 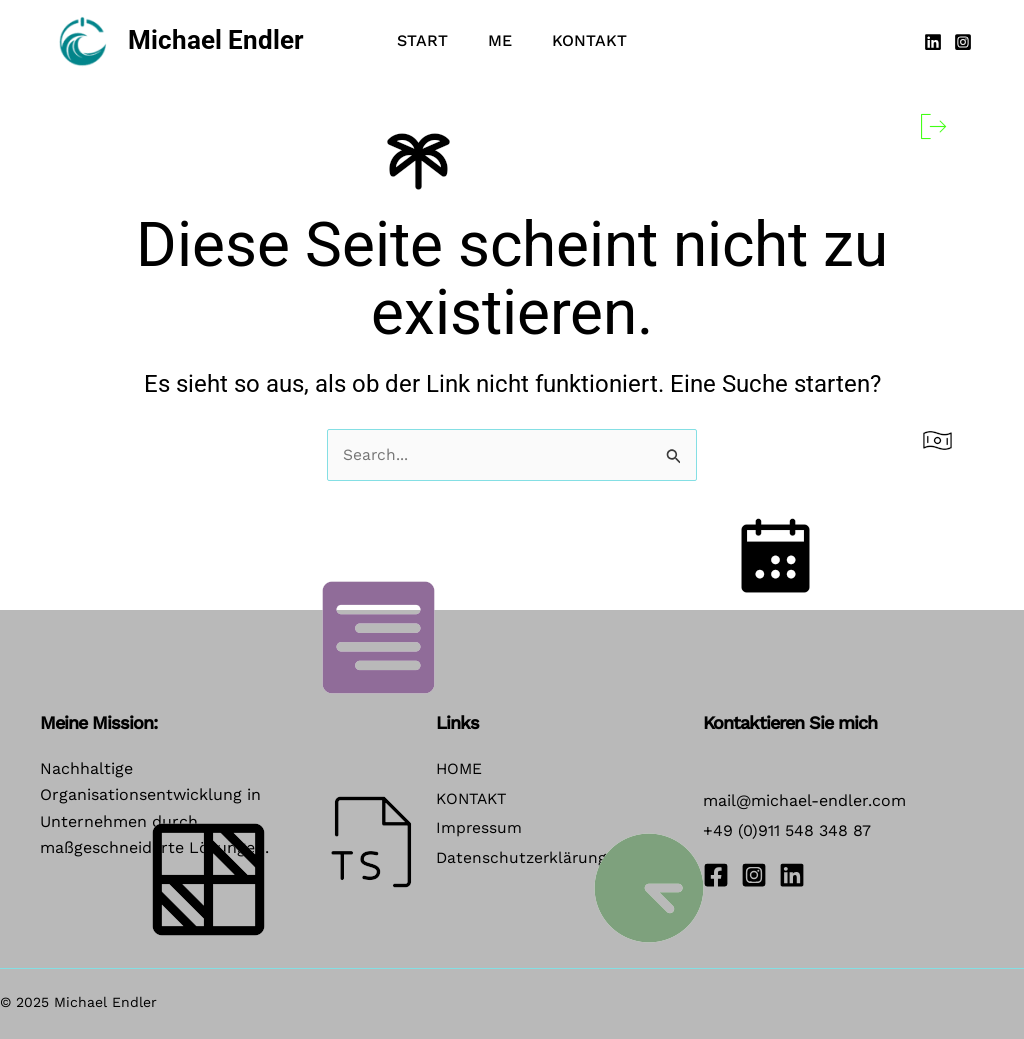 I want to click on indicates transparency or no background in image editing, so click(x=208, y=879).